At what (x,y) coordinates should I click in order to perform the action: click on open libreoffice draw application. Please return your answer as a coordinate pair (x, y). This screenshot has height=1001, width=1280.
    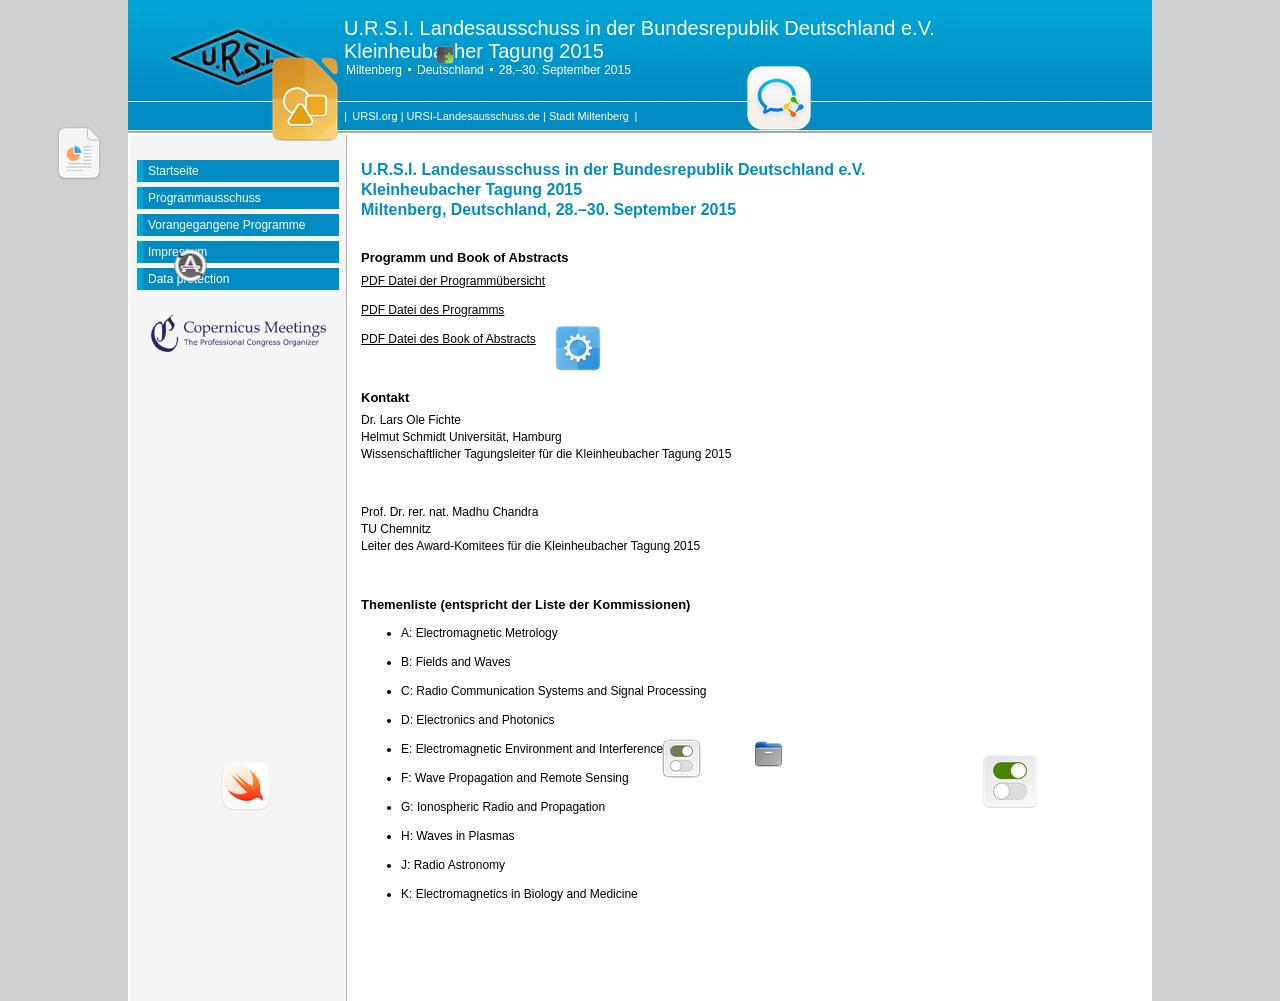
    Looking at the image, I should click on (305, 99).